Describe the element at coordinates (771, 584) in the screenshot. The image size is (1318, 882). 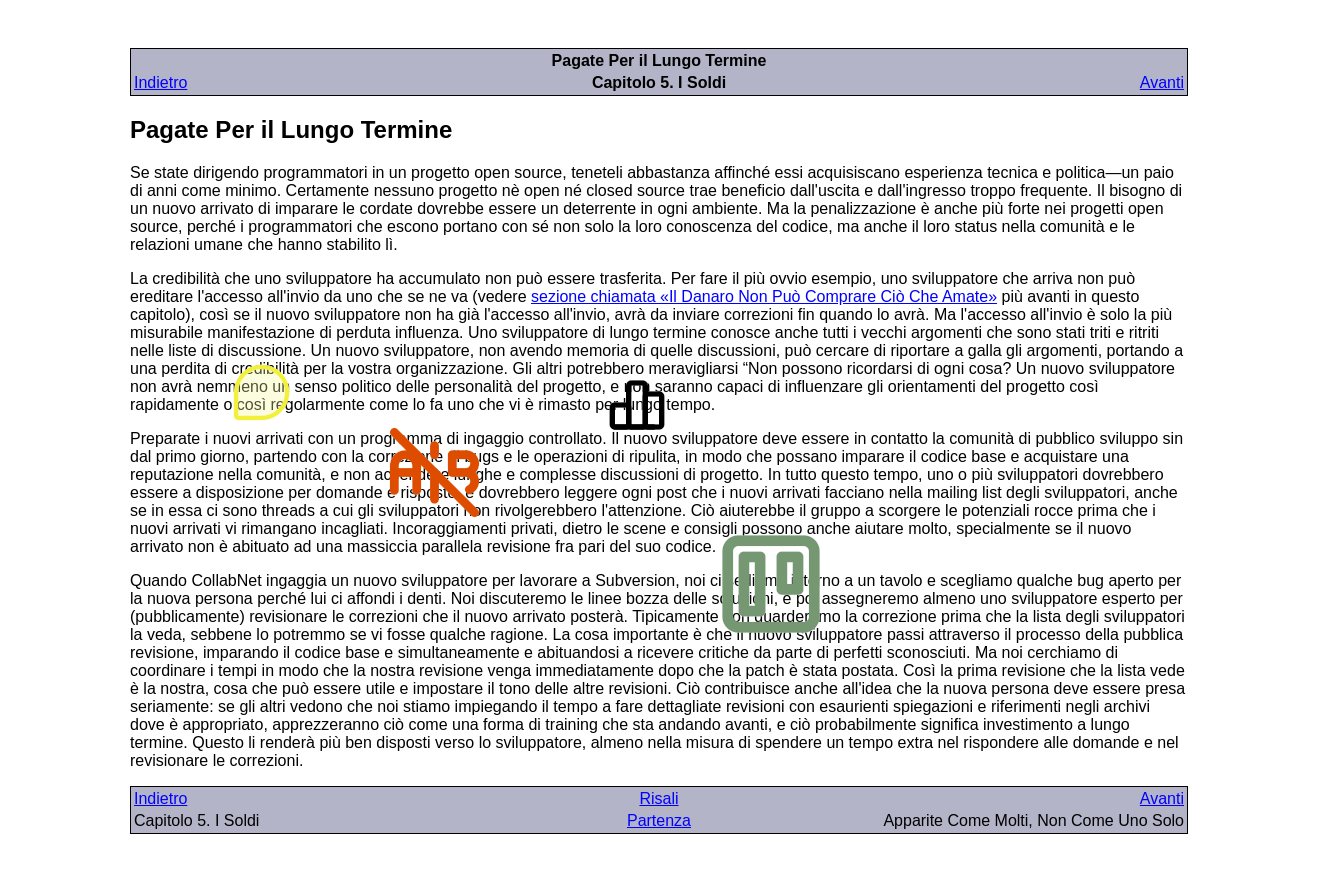
I see `open Trello app` at that location.